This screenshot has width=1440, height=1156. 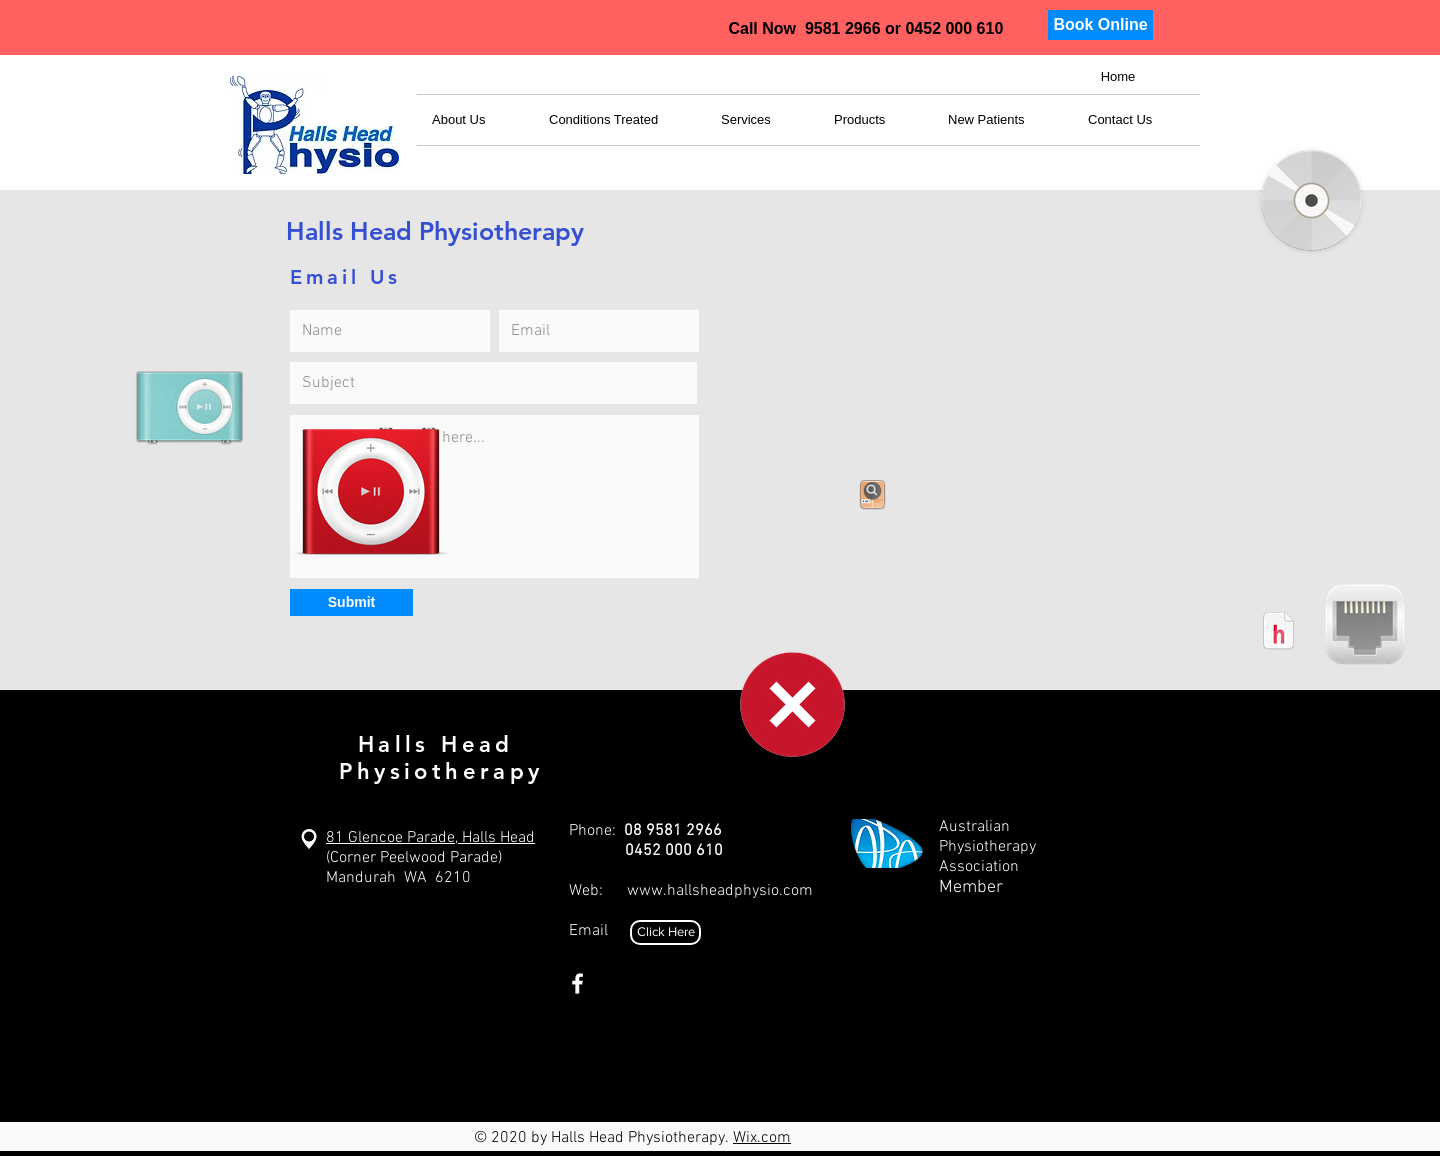 What do you see at coordinates (792, 704) in the screenshot?
I see `cancel the current action or operation` at bounding box center [792, 704].